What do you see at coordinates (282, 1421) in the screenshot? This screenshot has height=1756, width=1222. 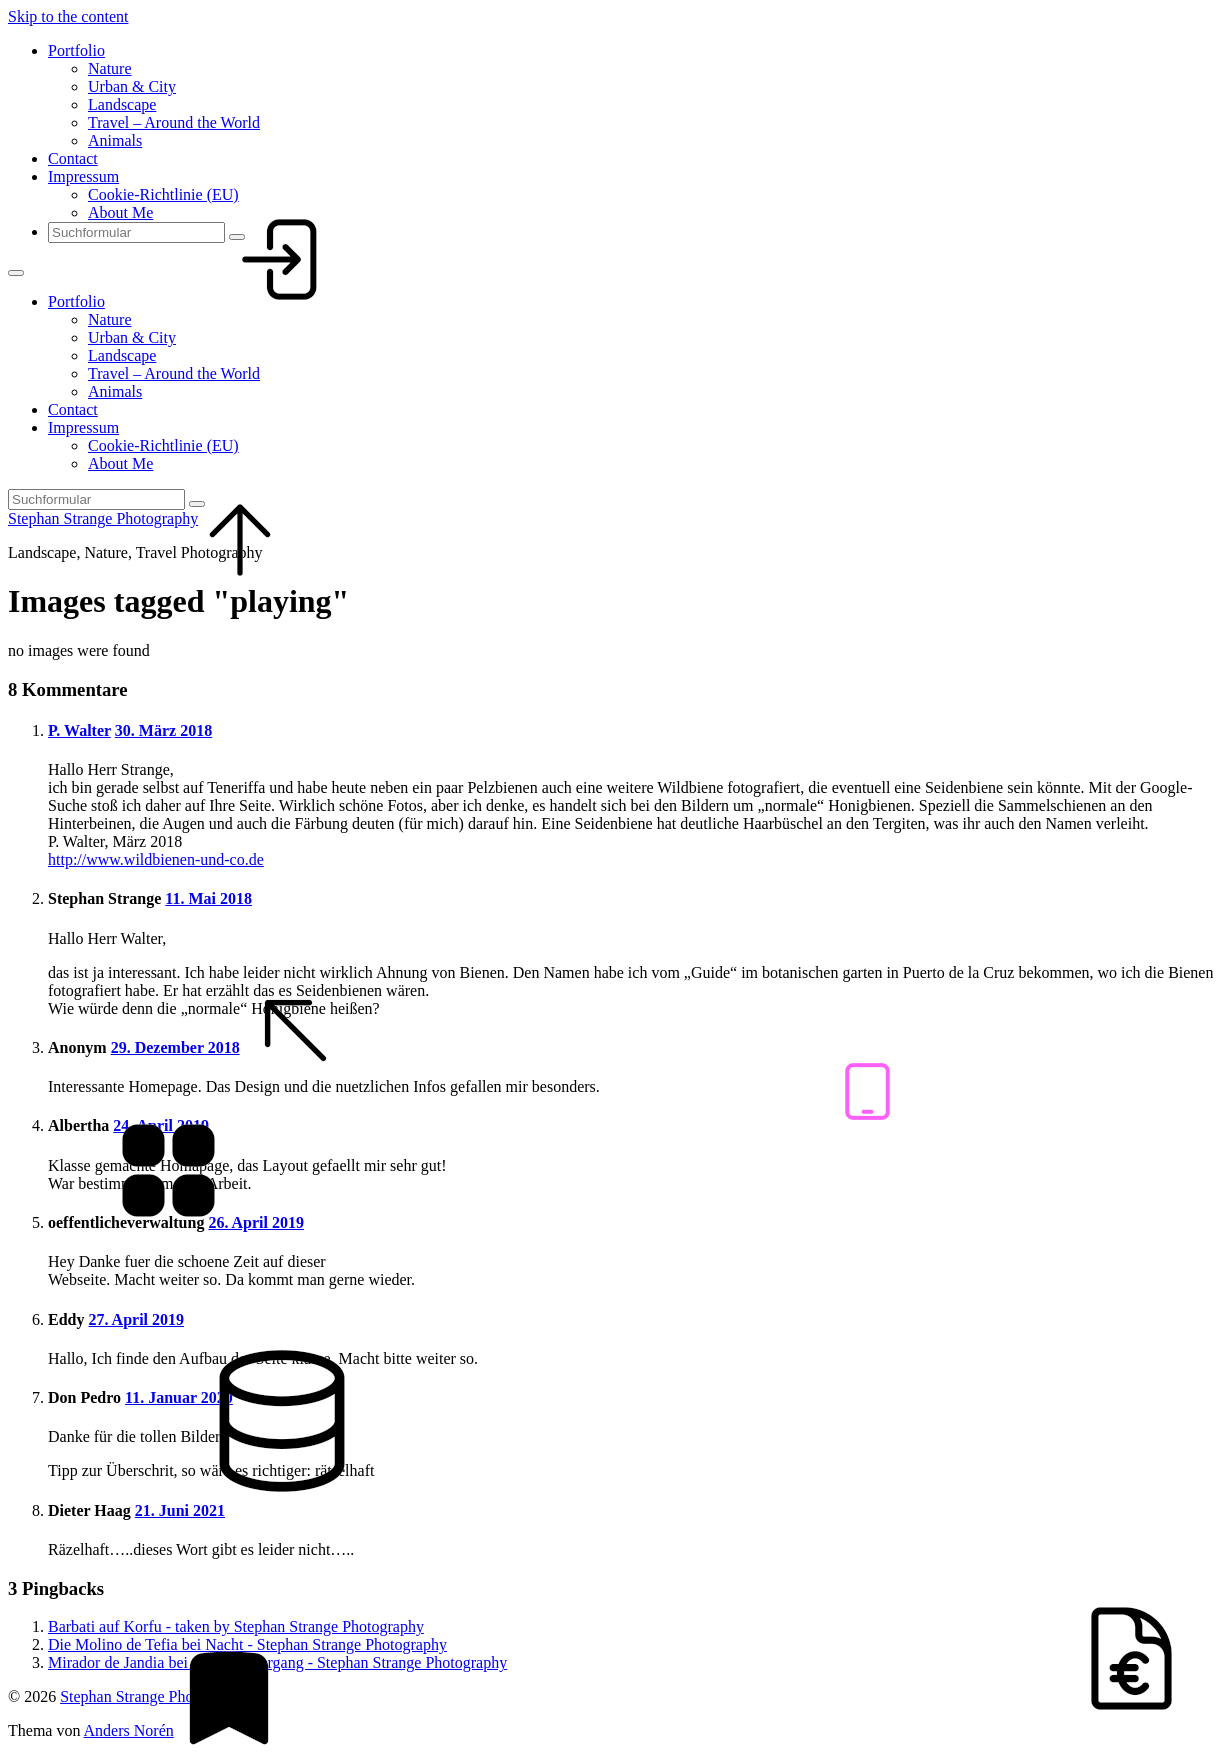 I see `access database storage` at bounding box center [282, 1421].